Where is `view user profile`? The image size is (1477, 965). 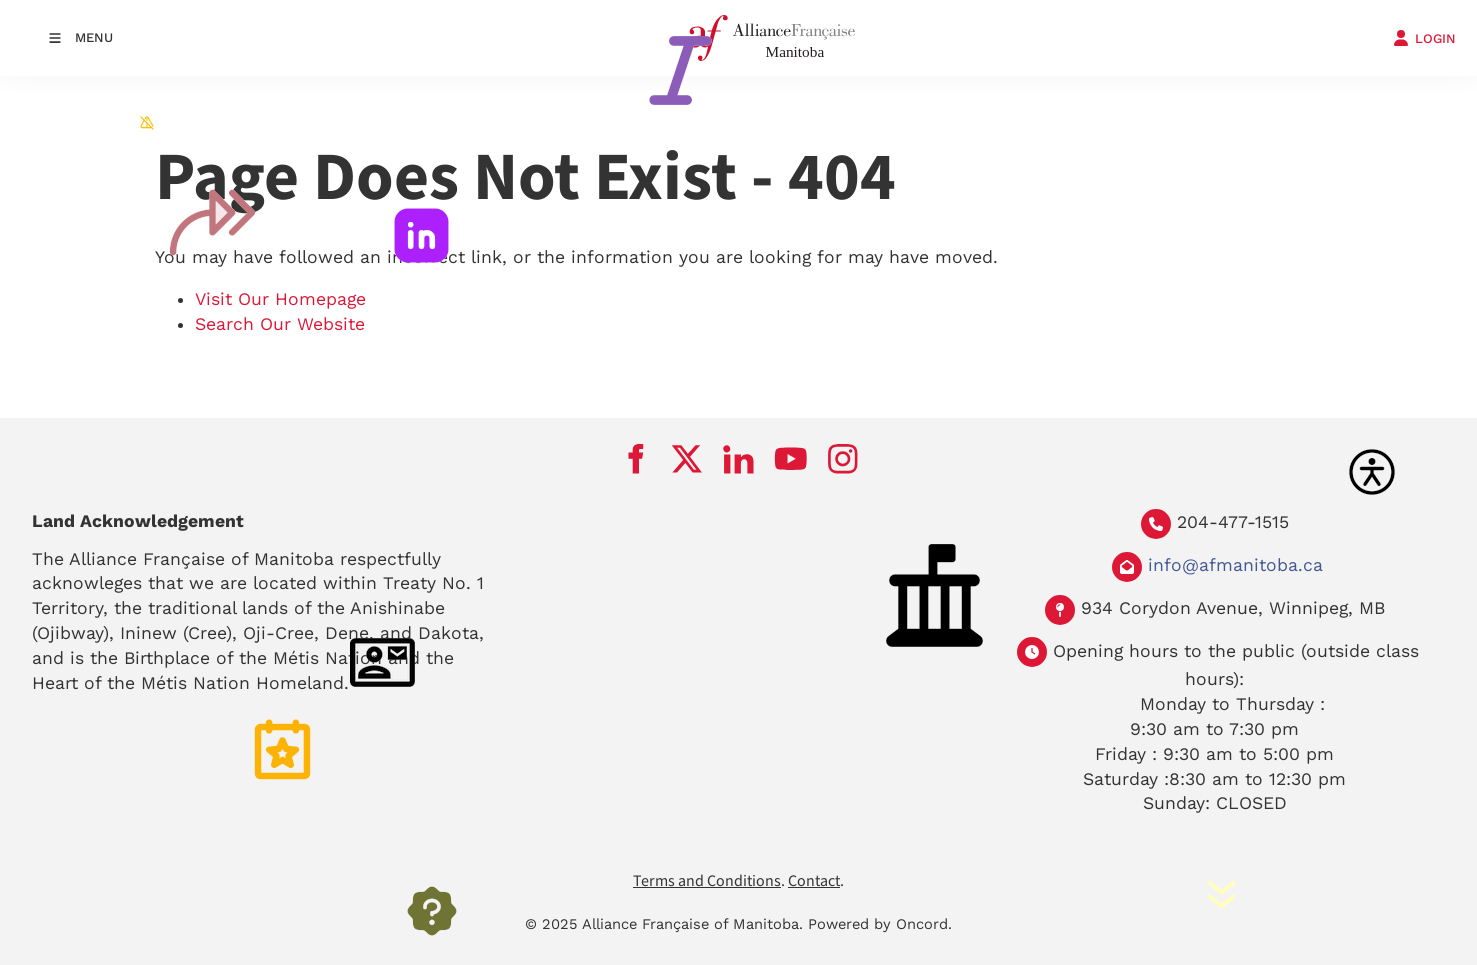 view user profile is located at coordinates (1372, 472).